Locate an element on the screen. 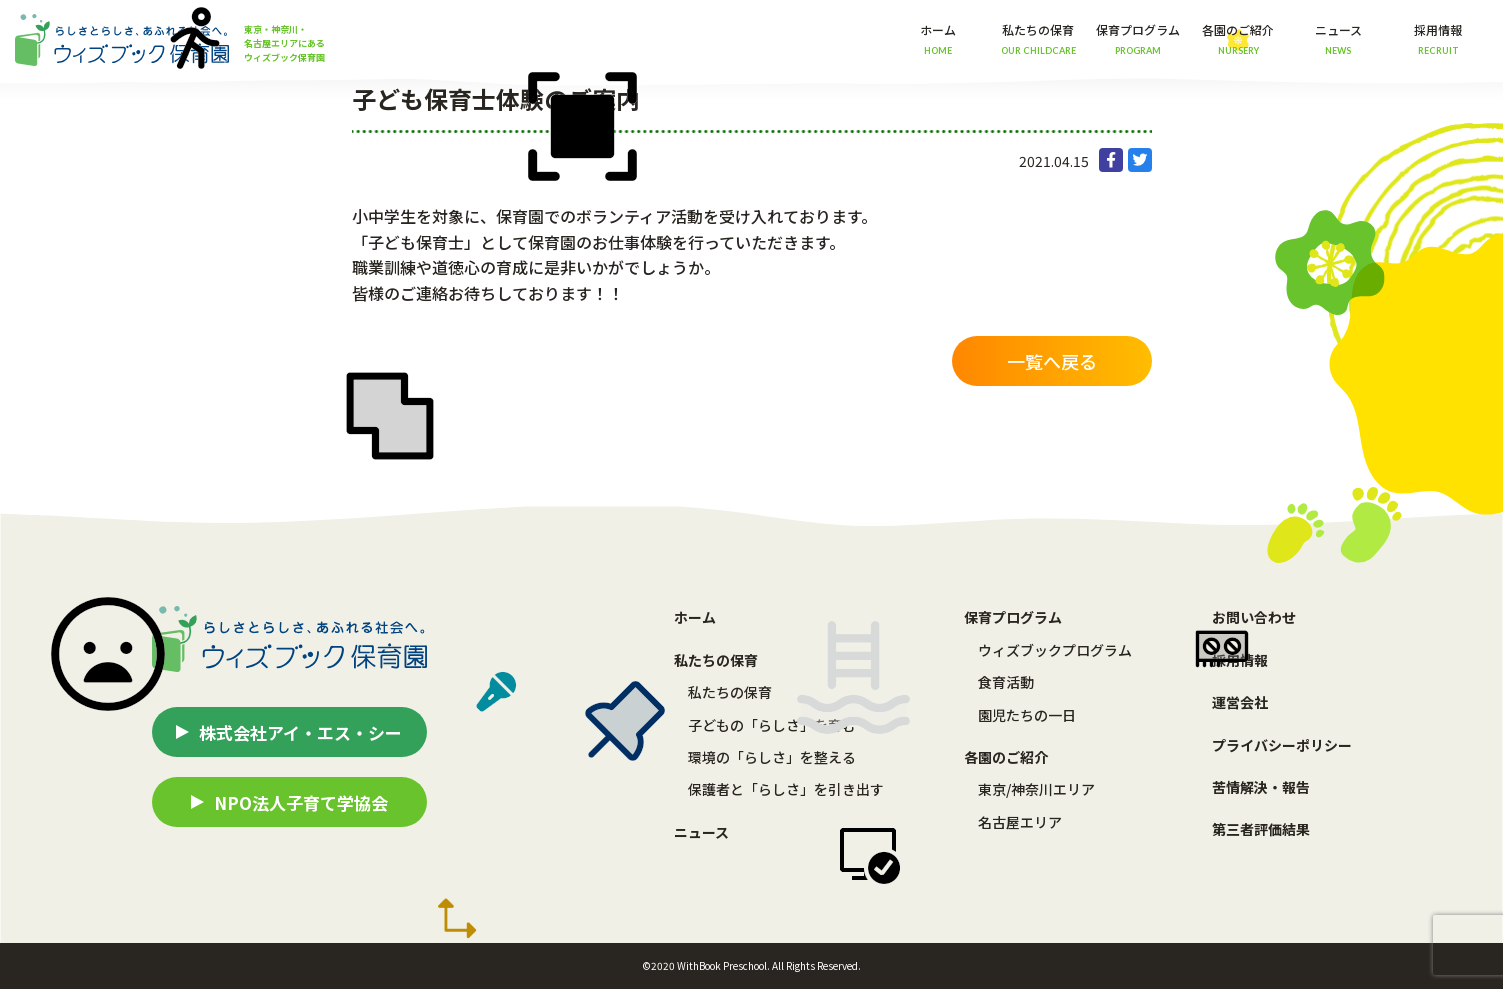  scan a QR code or barcode is located at coordinates (582, 126).